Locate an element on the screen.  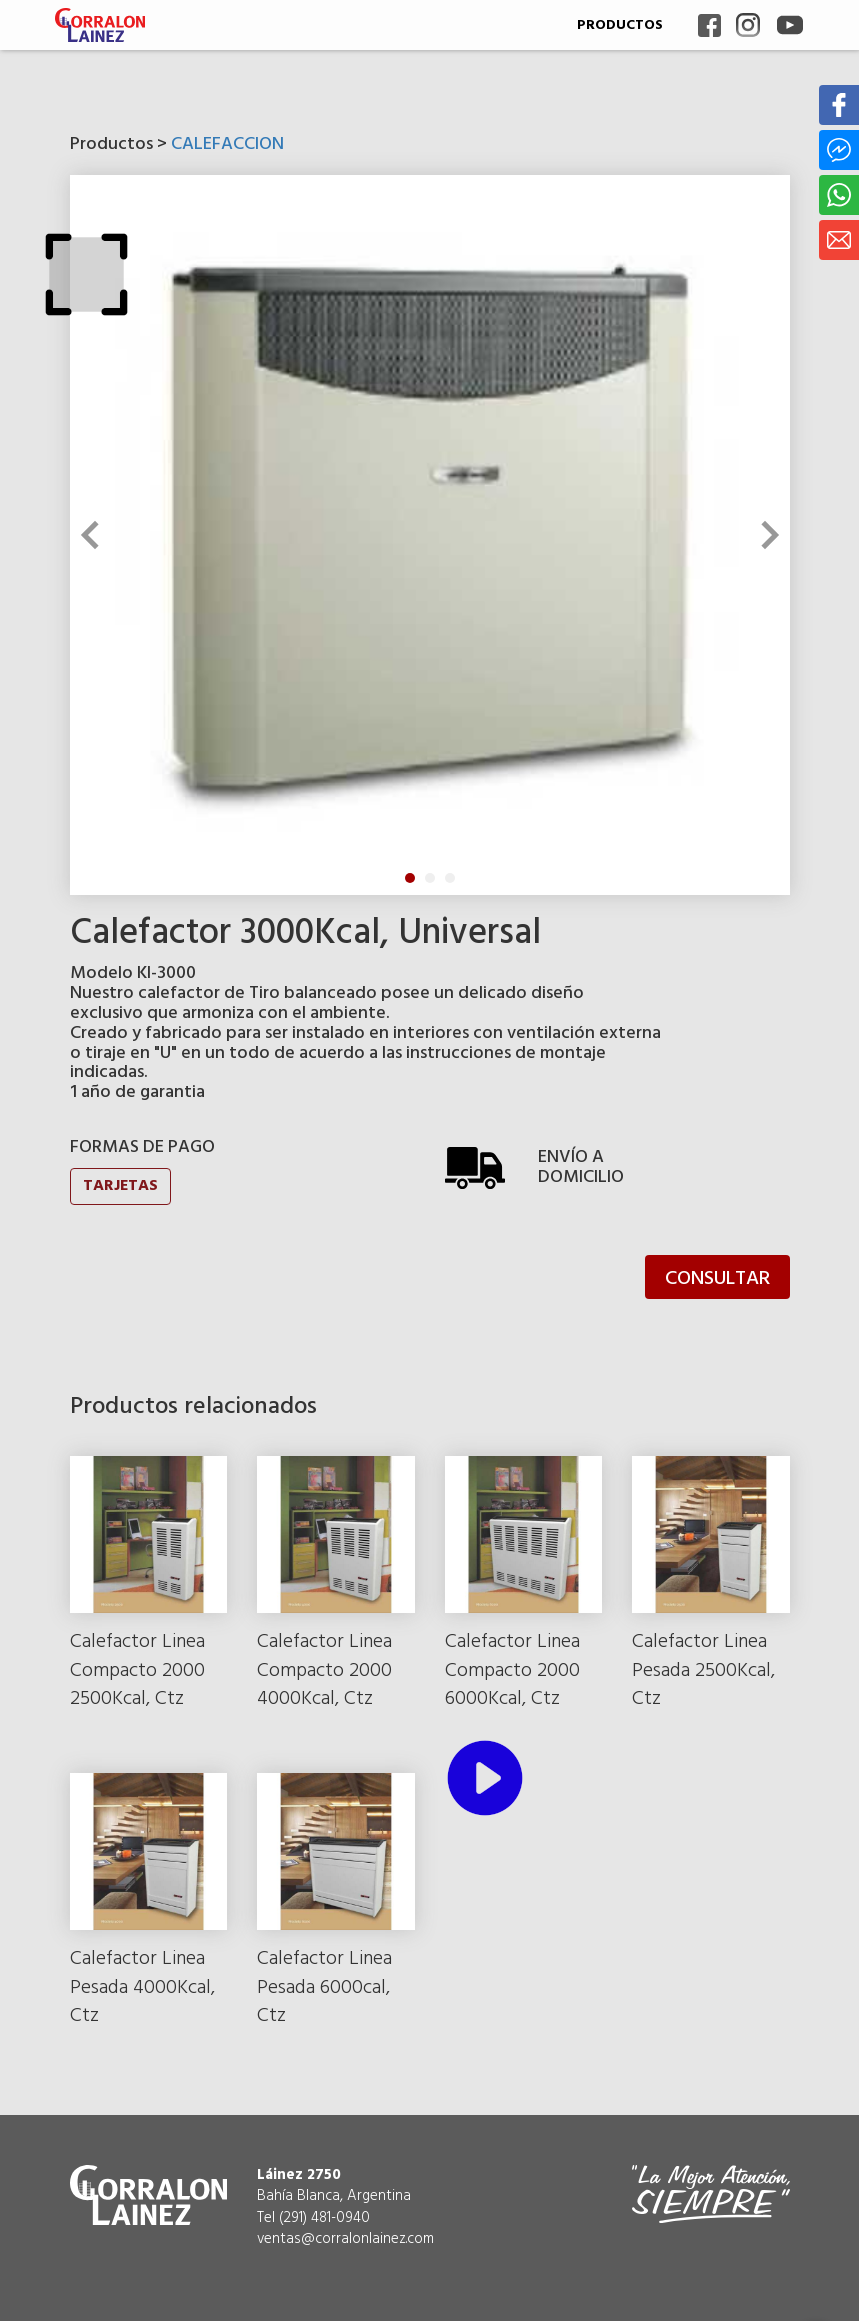
play media or video content is located at coordinates (485, 1778).